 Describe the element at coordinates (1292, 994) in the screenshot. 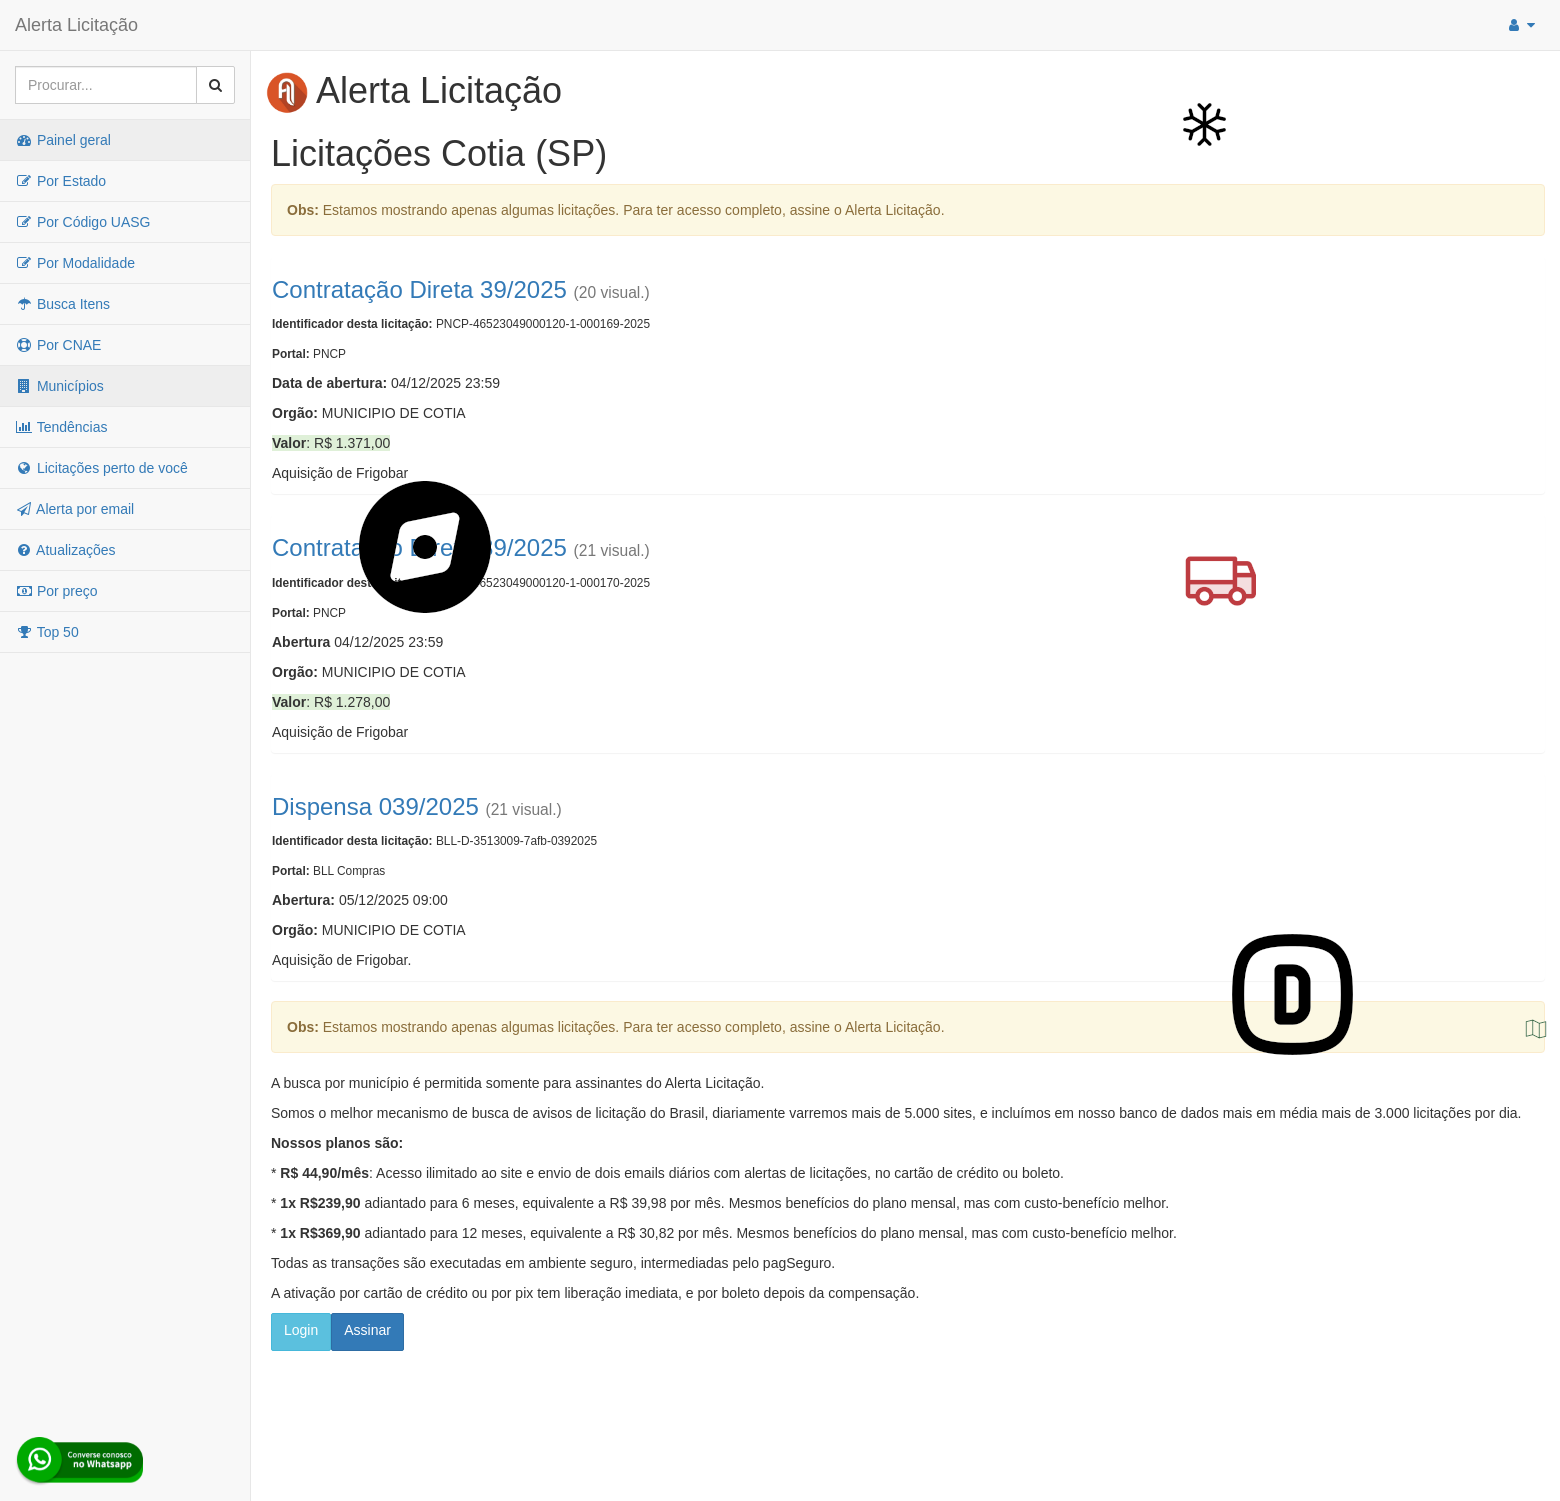

I see `indicates a "D" rating or grade` at that location.